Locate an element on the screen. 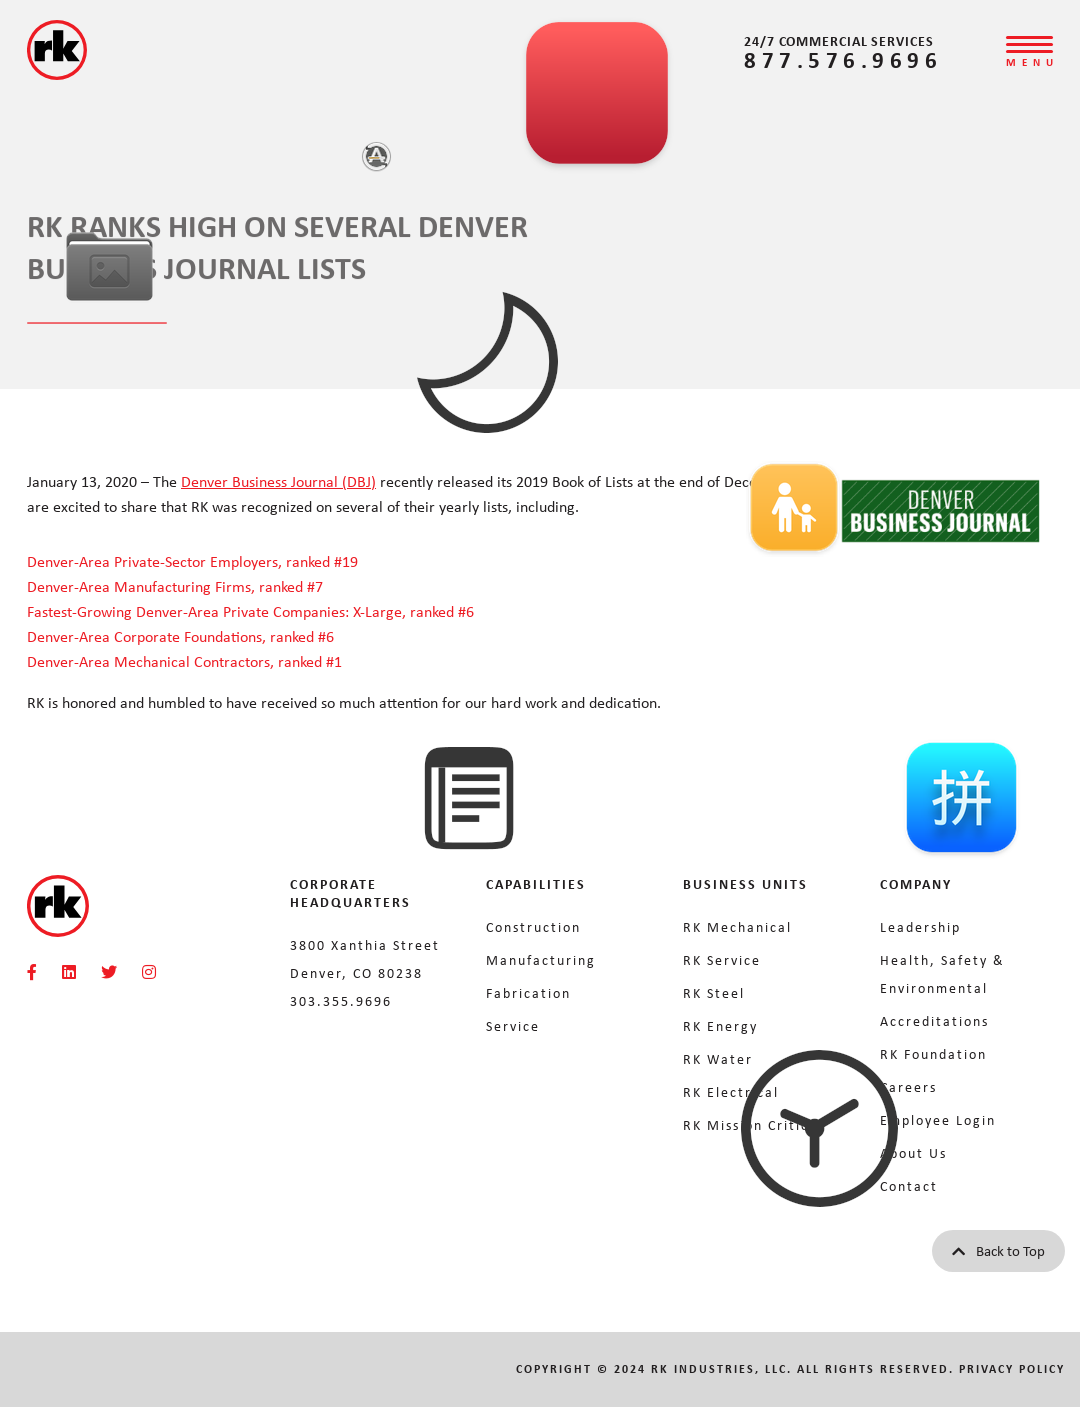 The image size is (1080, 1407). blank app icon template for customization is located at coordinates (597, 93).